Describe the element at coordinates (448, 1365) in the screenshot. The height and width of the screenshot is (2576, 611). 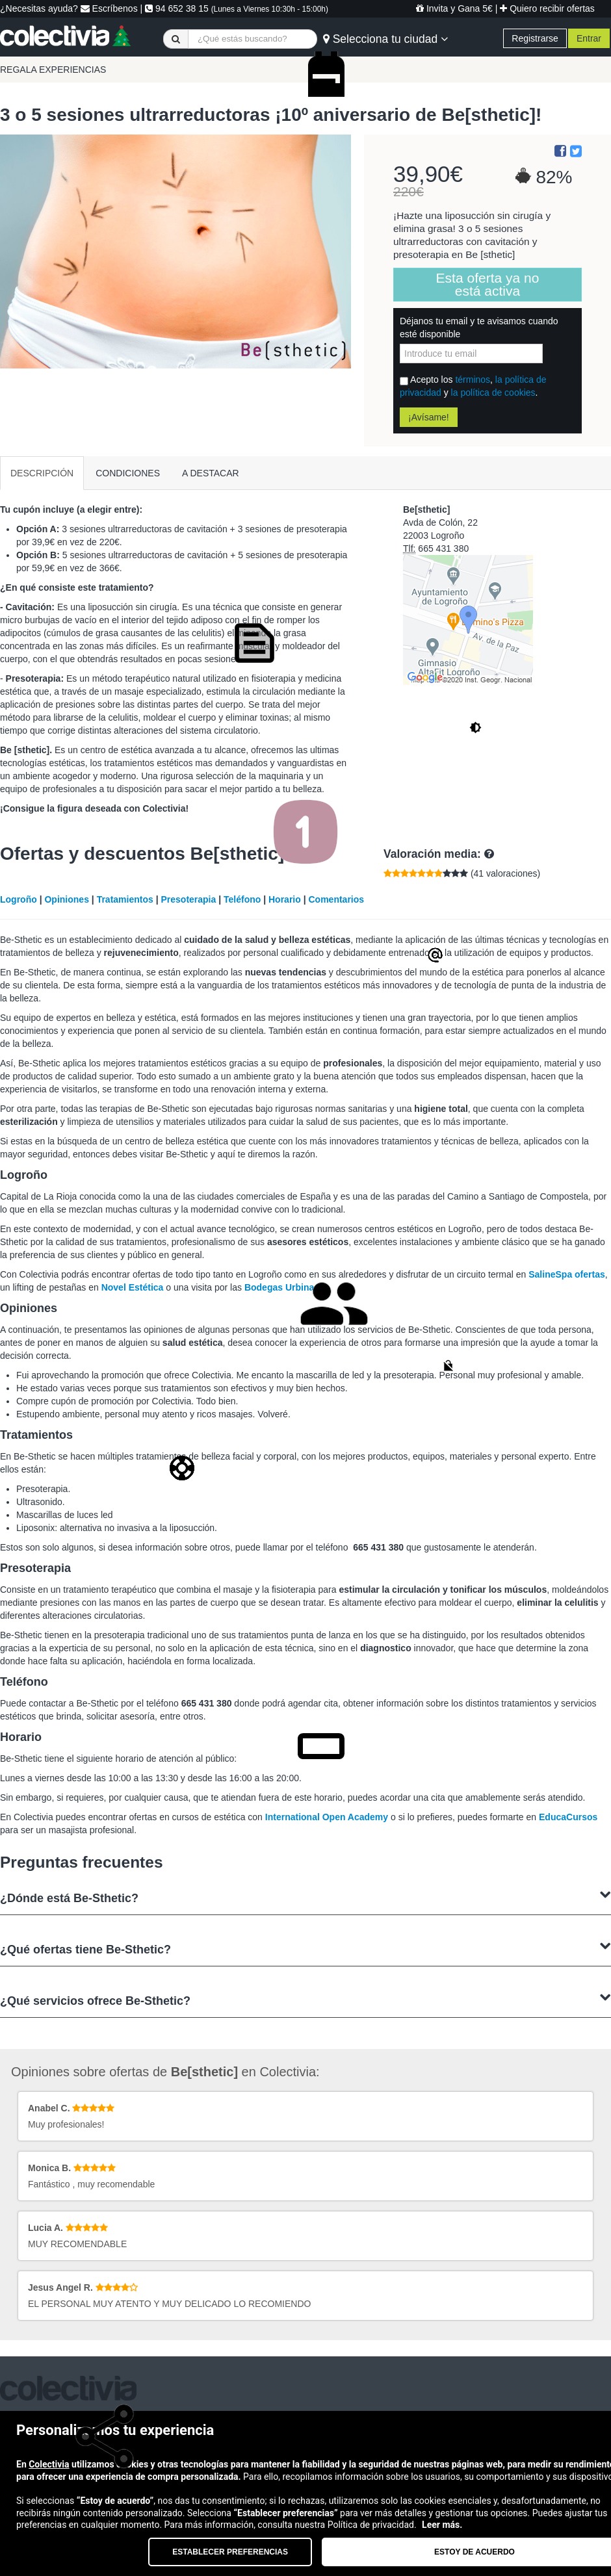
I see `indicates an unencrypted or insecure email connection` at that location.